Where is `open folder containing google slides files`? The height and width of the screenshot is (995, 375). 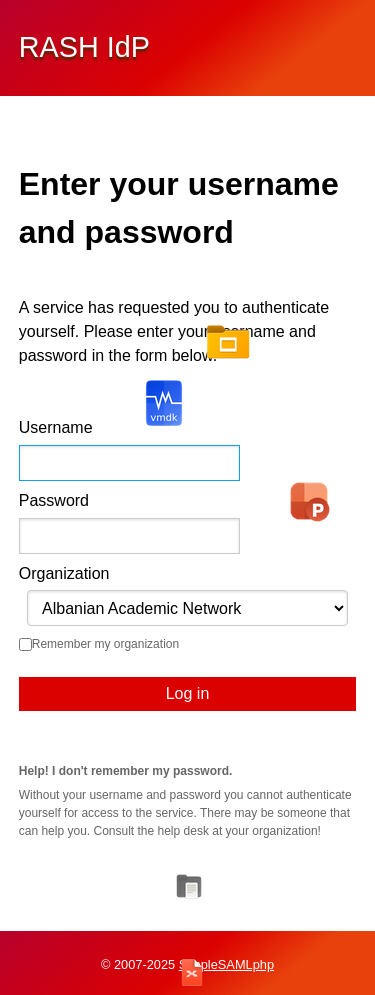
open folder containing google slides files is located at coordinates (228, 343).